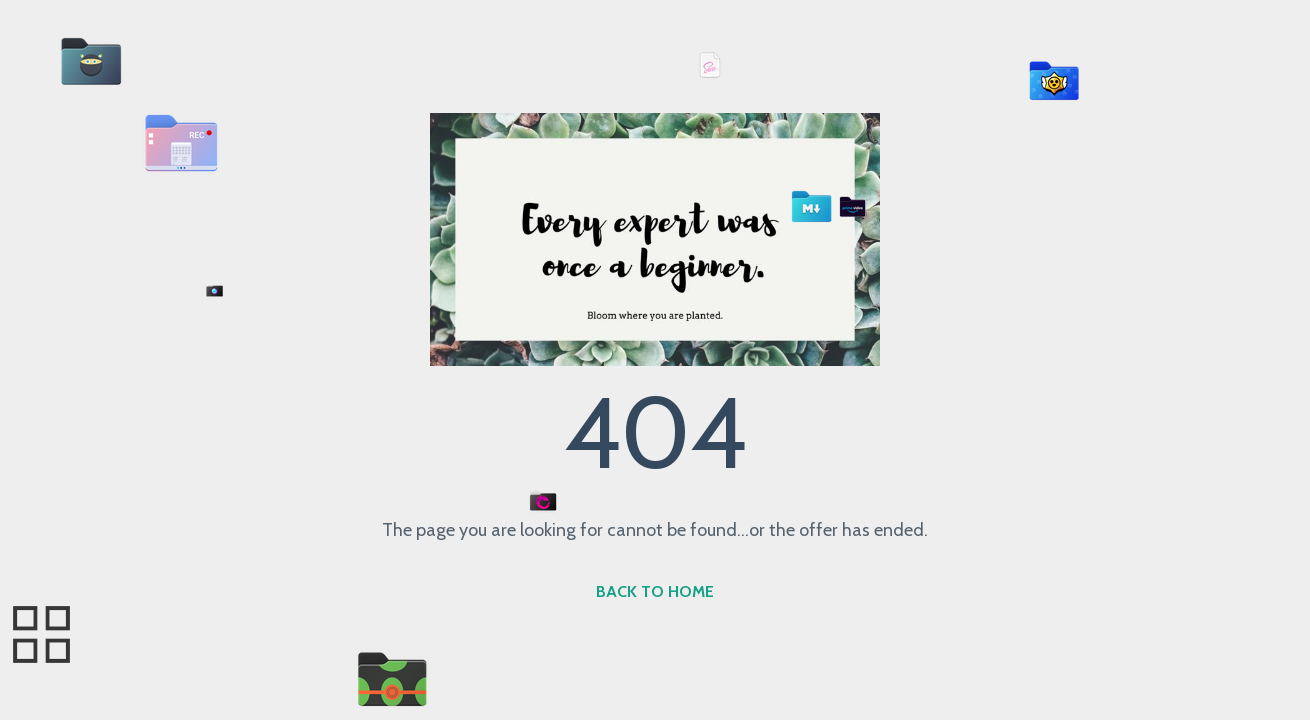 This screenshot has height=720, width=1310. I want to click on access msn account settings, so click(41, 634).